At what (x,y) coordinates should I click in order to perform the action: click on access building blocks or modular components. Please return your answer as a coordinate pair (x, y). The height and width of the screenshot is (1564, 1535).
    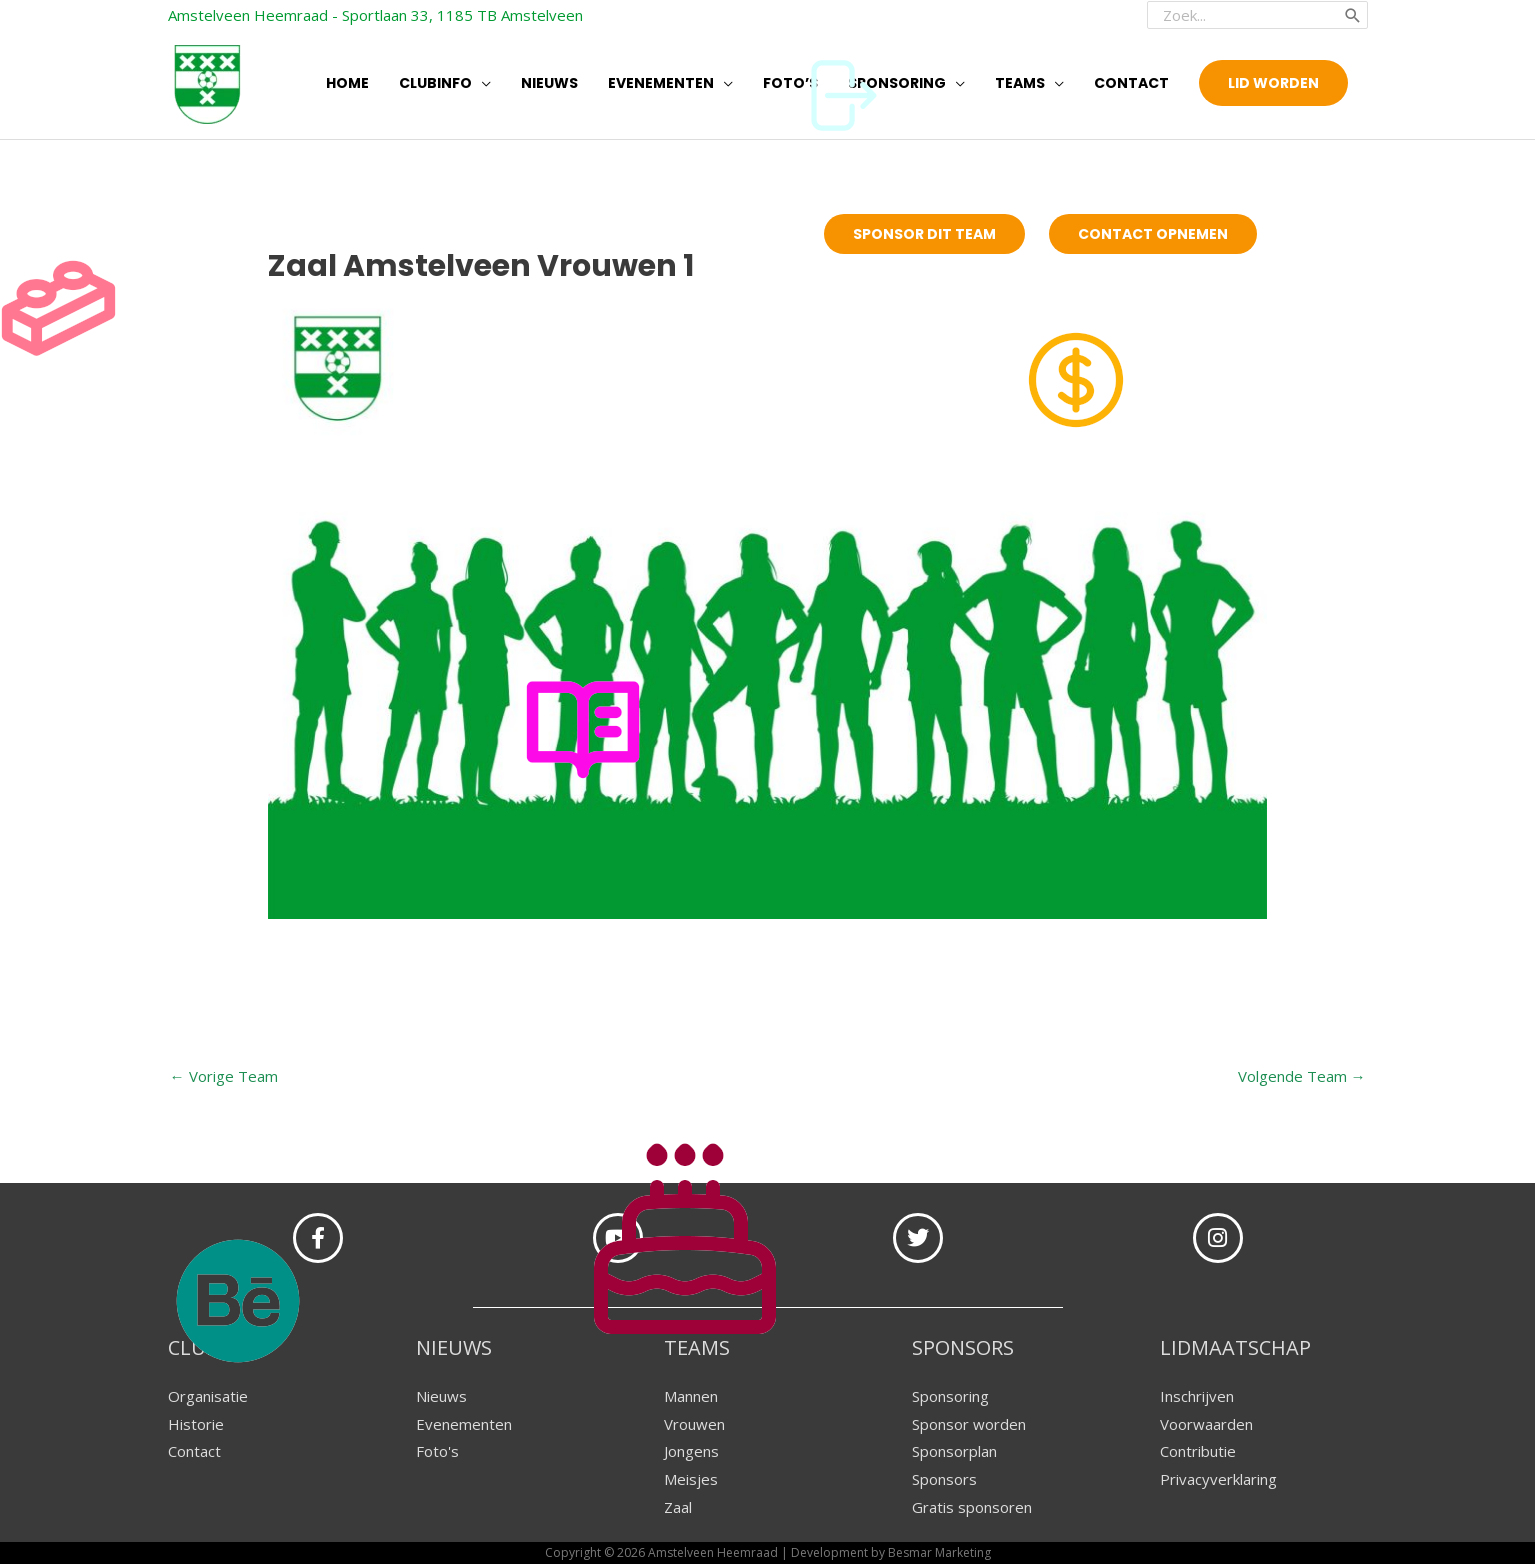
    Looking at the image, I should click on (58, 306).